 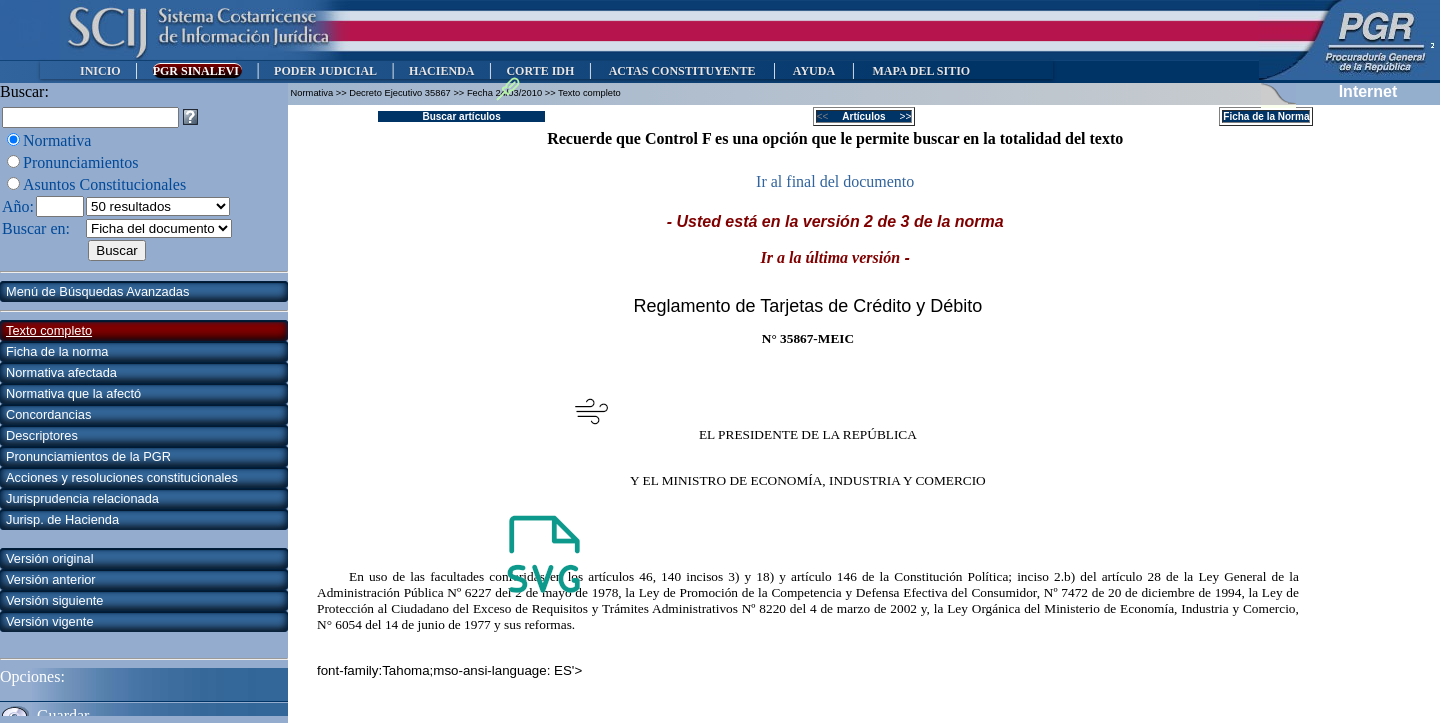 What do you see at coordinates (544, 557) in the screenshot?
I see `view or open an SVG file` at bounding box center [544, 557].